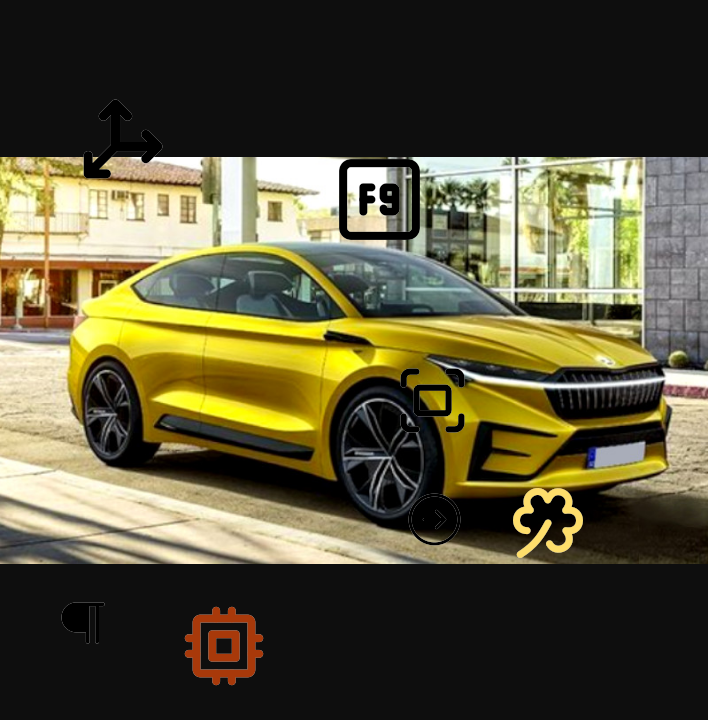  I want to click on proceed to the next step, so click(434, 519).